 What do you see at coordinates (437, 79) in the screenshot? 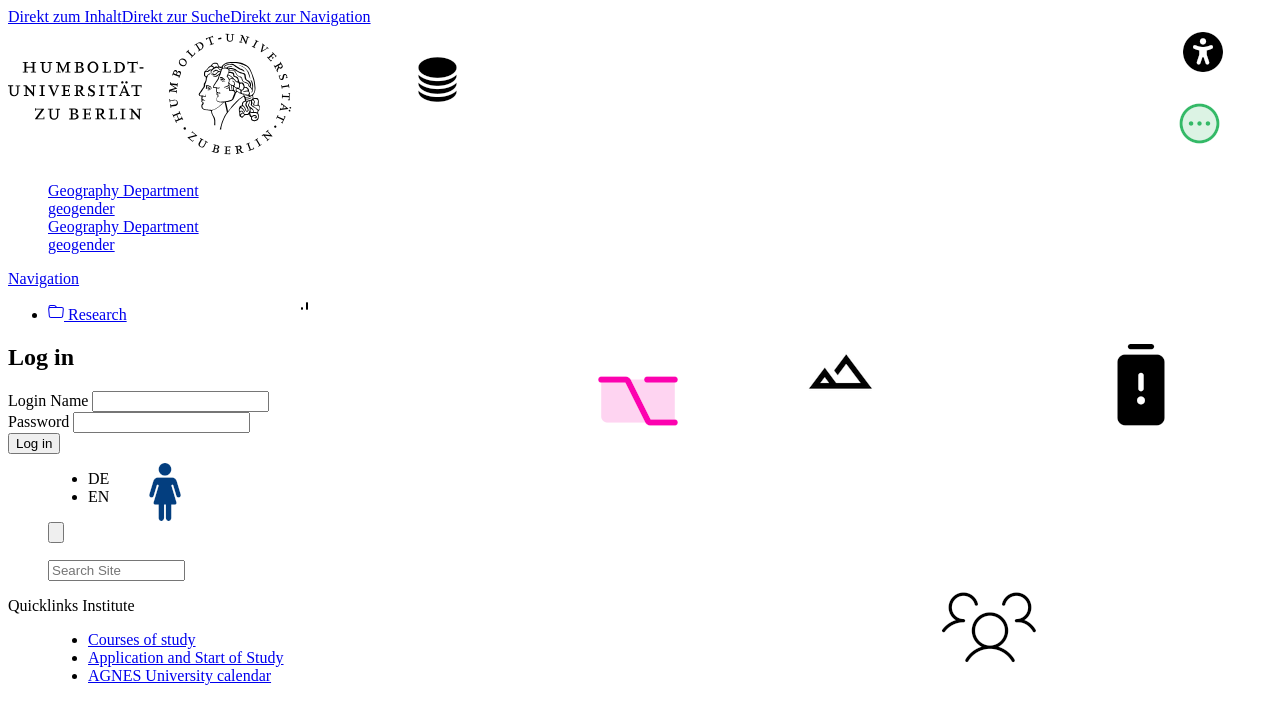
I see `view database or data storage` at bounding box center [437, 79].